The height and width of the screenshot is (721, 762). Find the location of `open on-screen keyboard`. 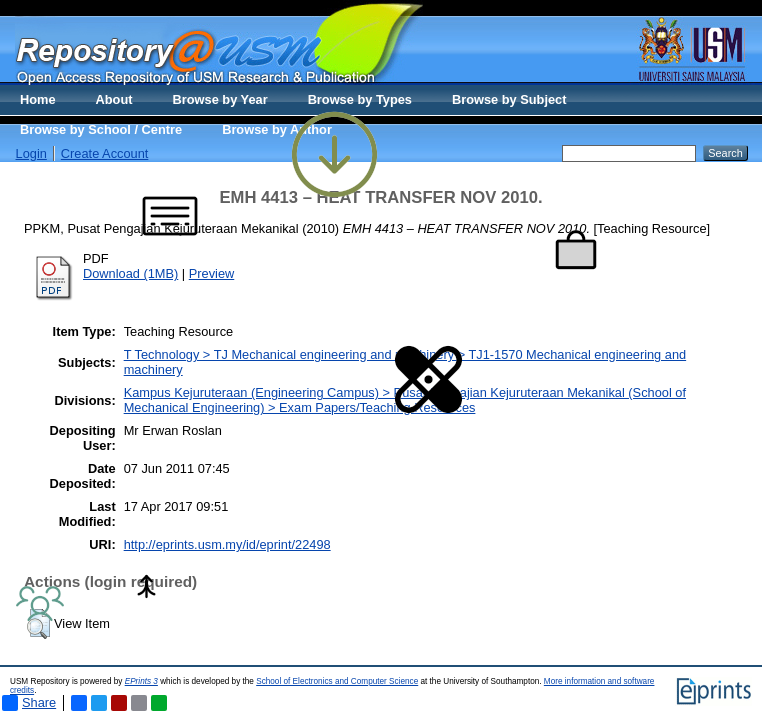

open on-screen keyboard is located at coordinates (170, 216).